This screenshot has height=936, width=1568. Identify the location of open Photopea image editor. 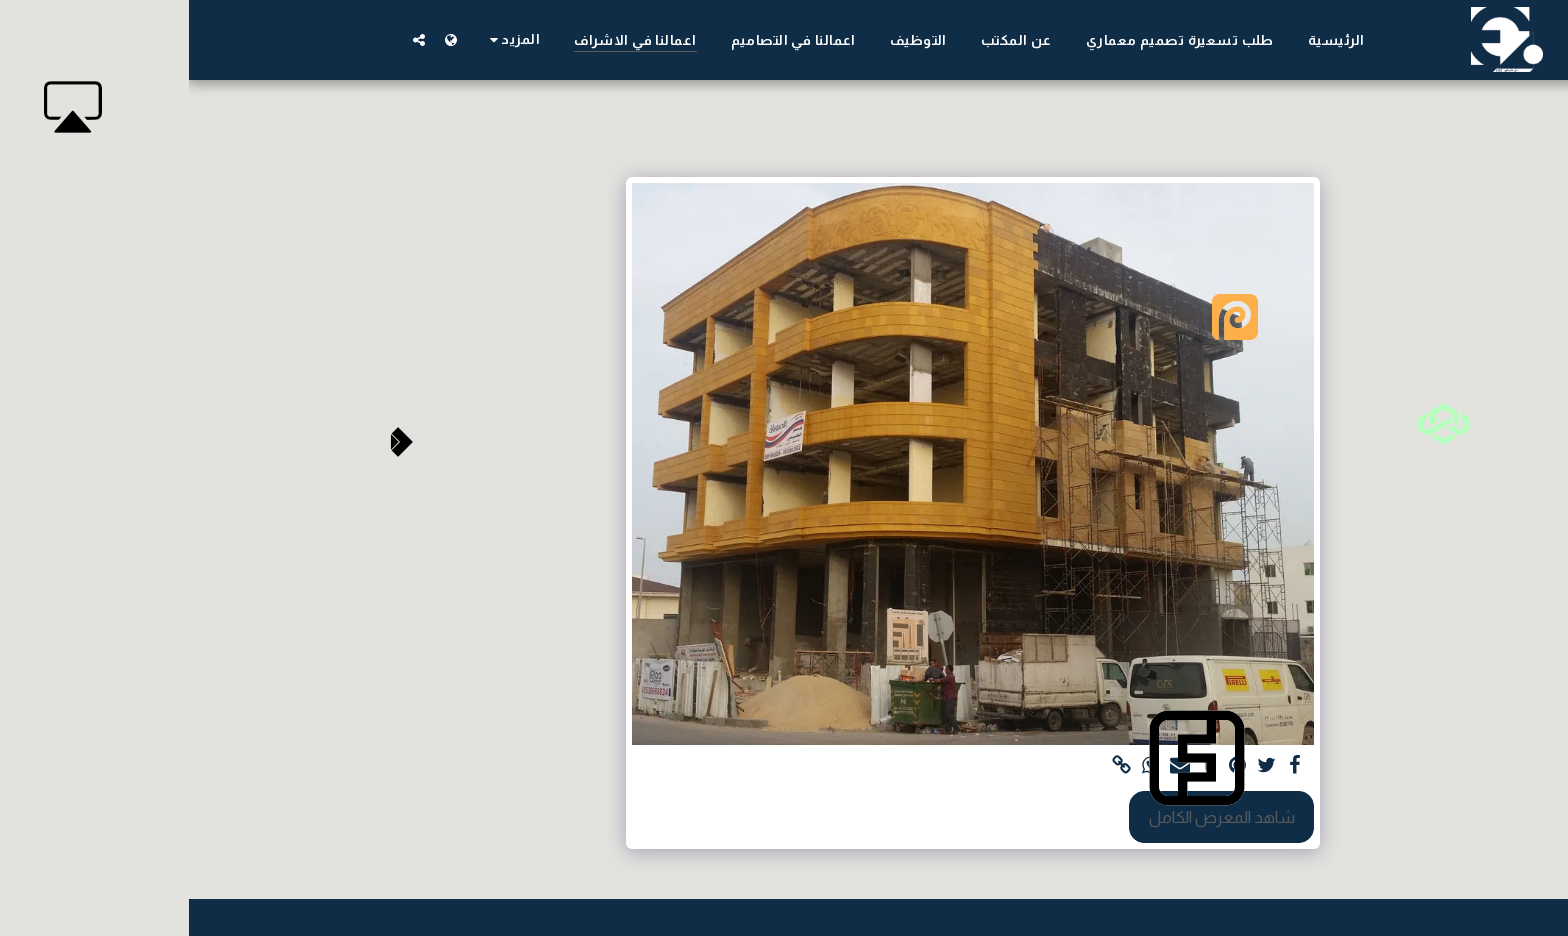
(1235, 317).